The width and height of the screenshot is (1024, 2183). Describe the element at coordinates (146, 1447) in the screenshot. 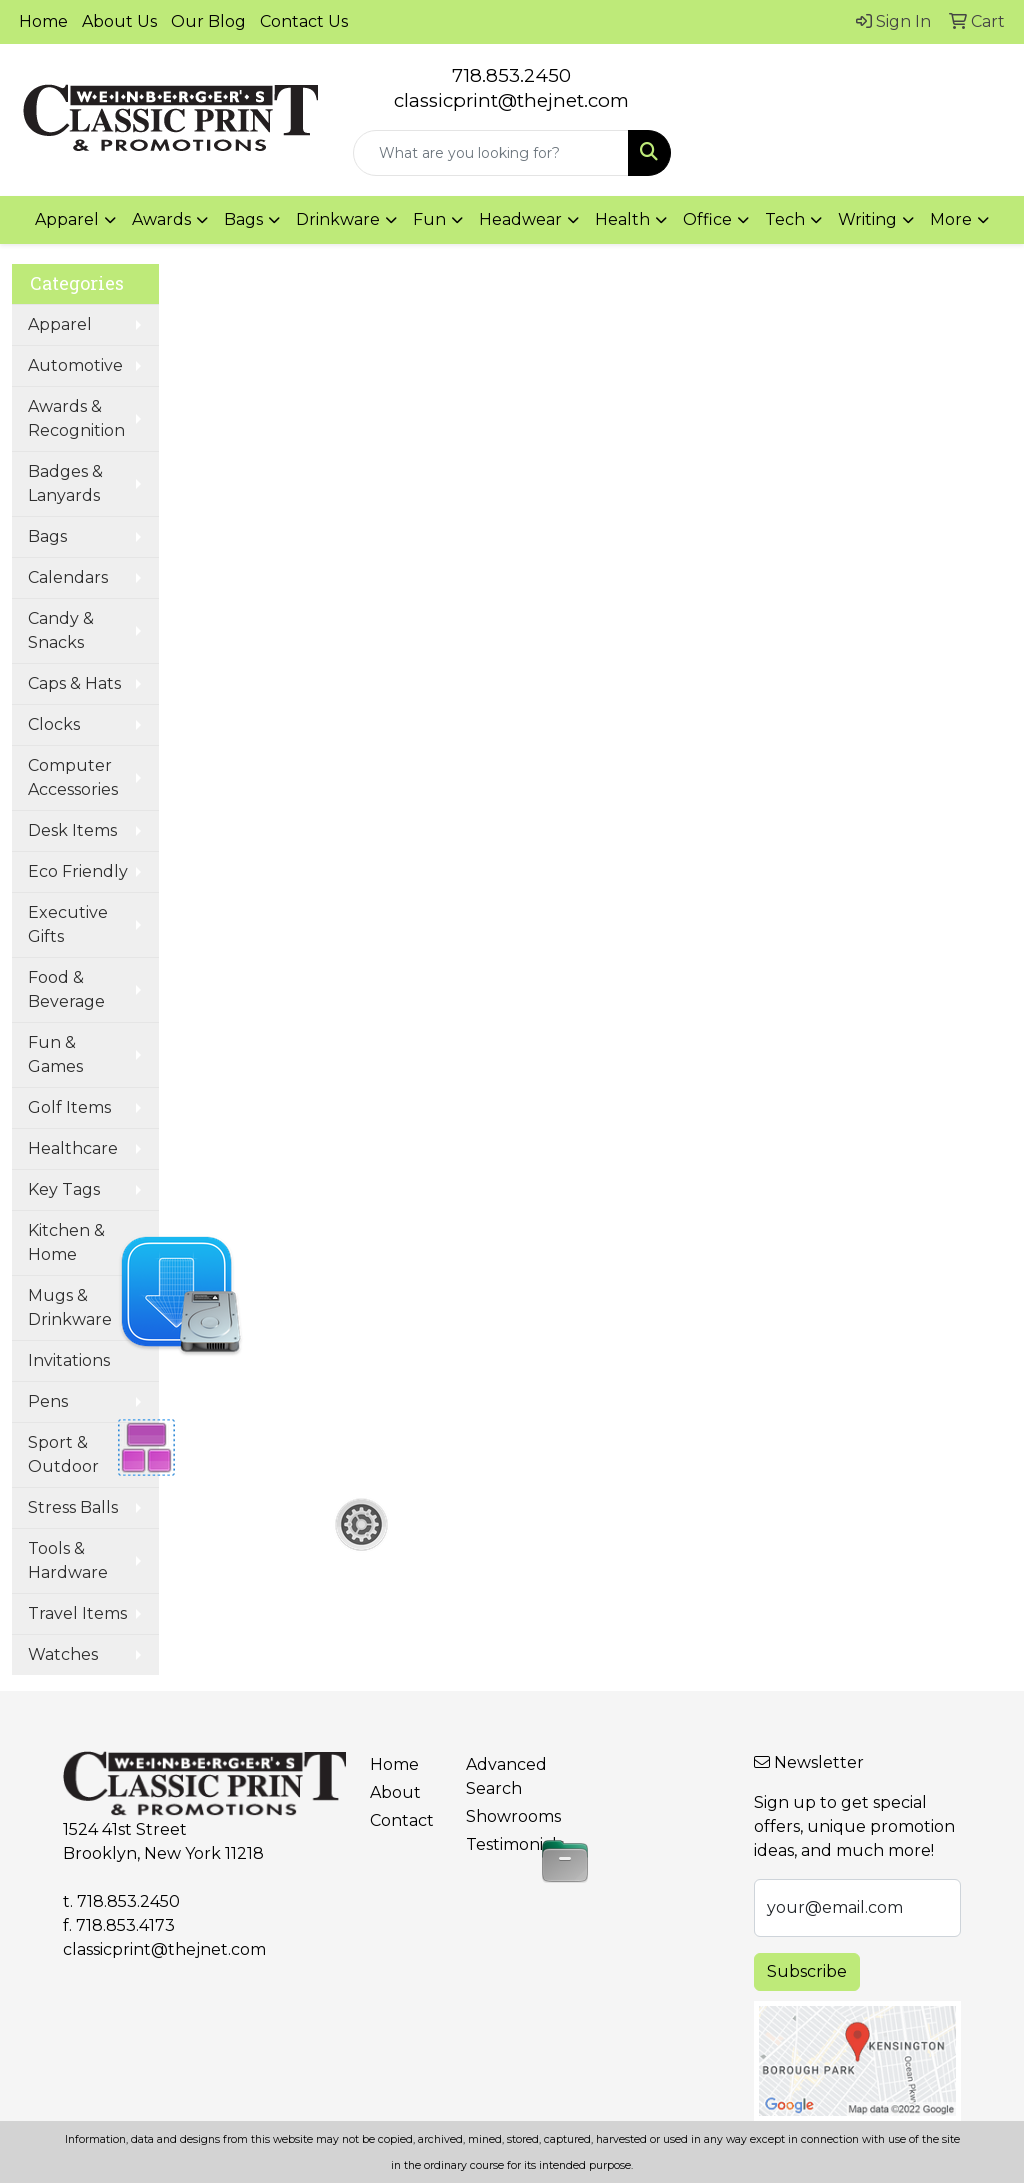

I see `select all items in the current view` at that location.